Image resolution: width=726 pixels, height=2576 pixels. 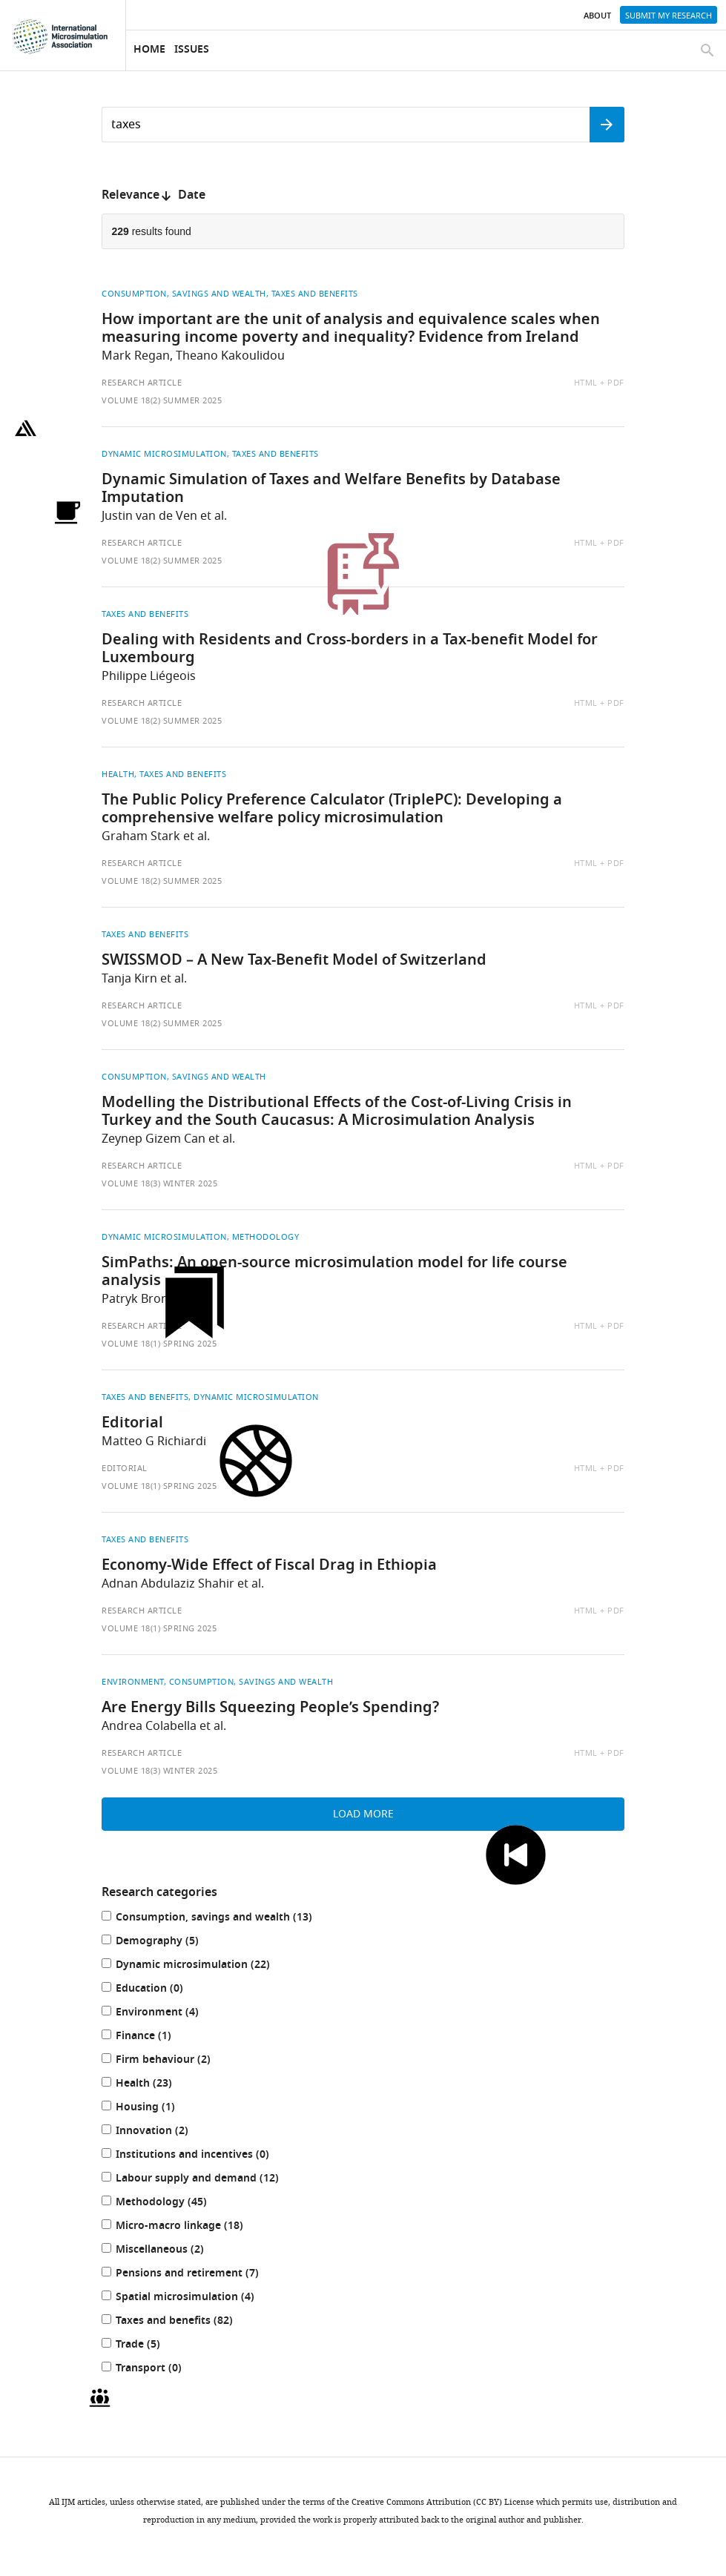 What do you see at coordinates (256, 1461) in the screenshot?
I see `access sports scores and updates` at bounding box center [256, 1461].